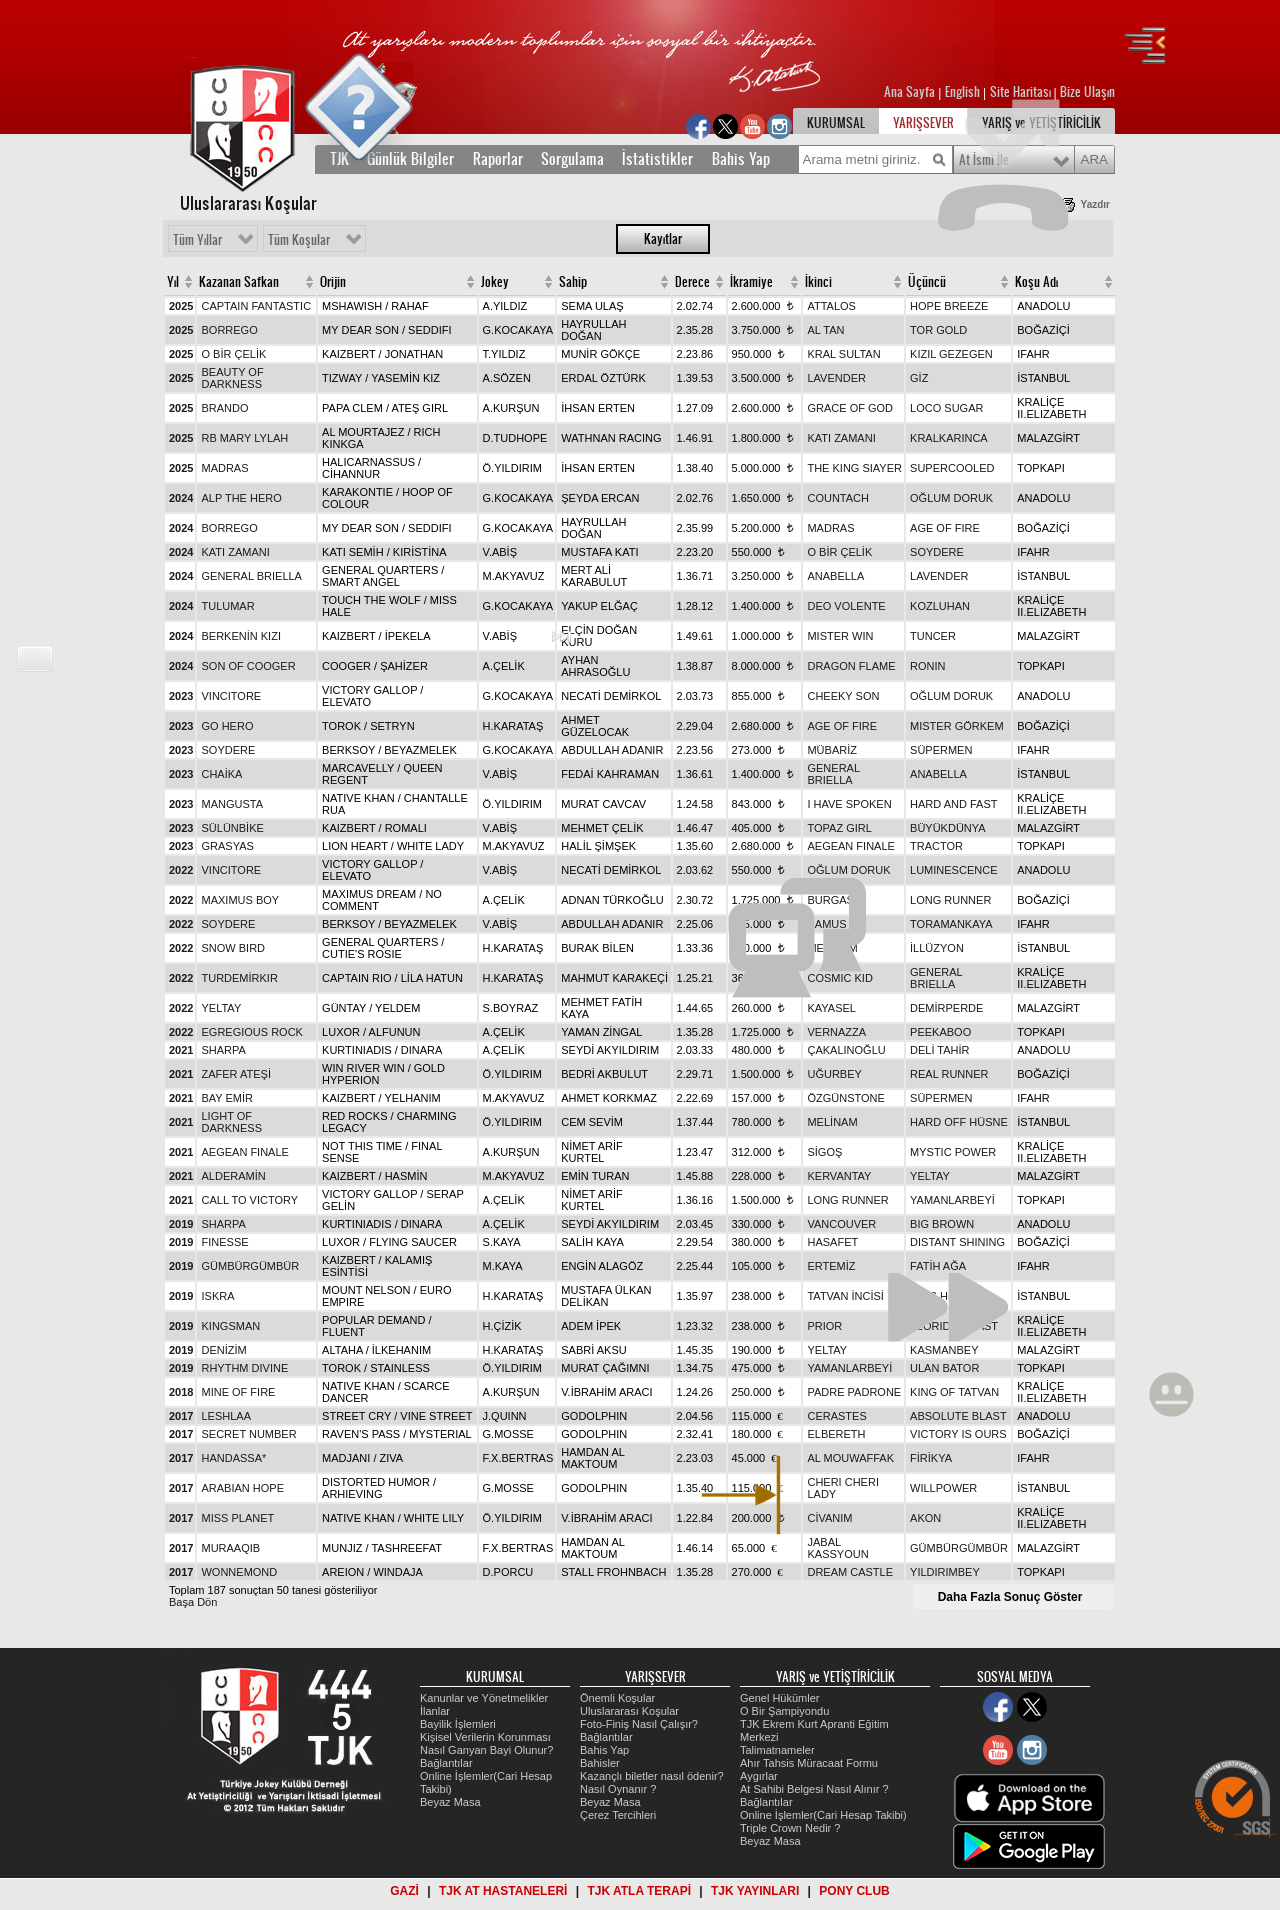 This screenshot has width=1280, height=1910. What do you see at coordinates (1145, 47) in the screenshot?
I see `increase text indentation` at bounding box center [1145, 47].